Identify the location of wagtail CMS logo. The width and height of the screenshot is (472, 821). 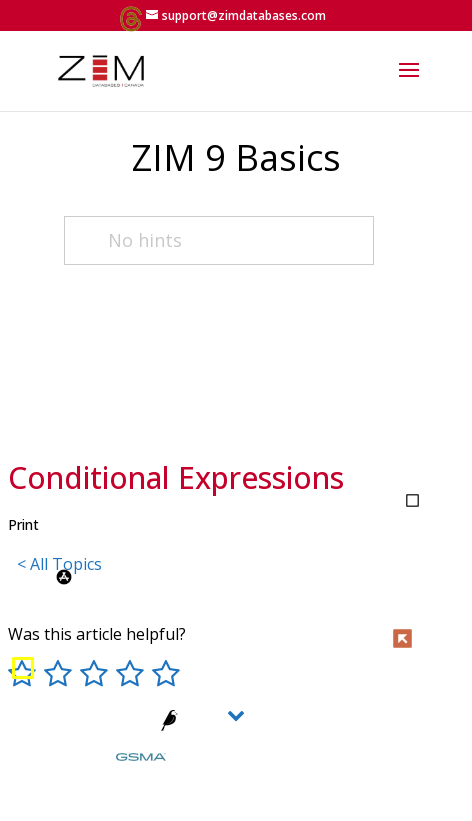
(169, 720).